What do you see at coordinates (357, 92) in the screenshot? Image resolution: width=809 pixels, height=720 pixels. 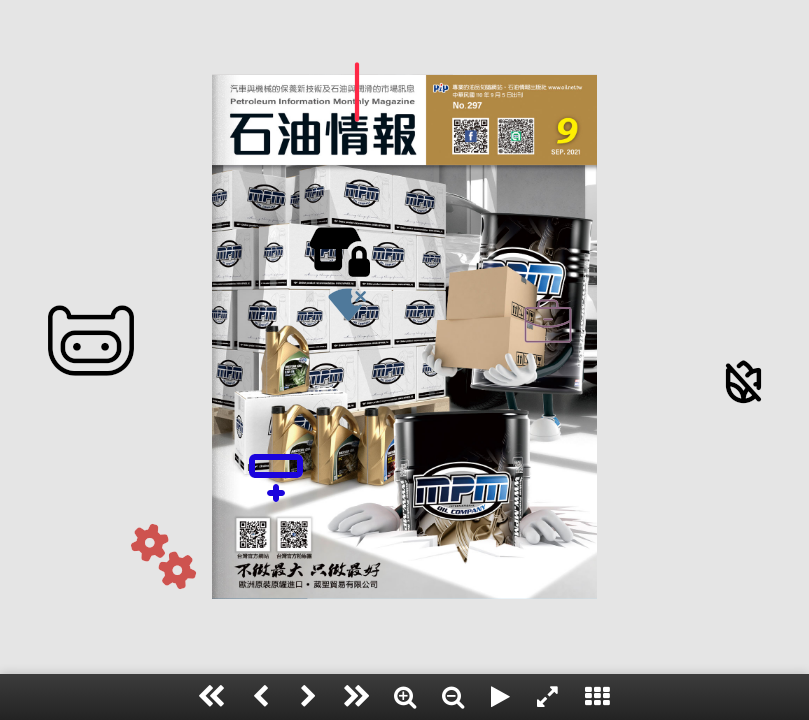 I see `vertical divider or separator between UI elements` at bounding box center [357, 92].